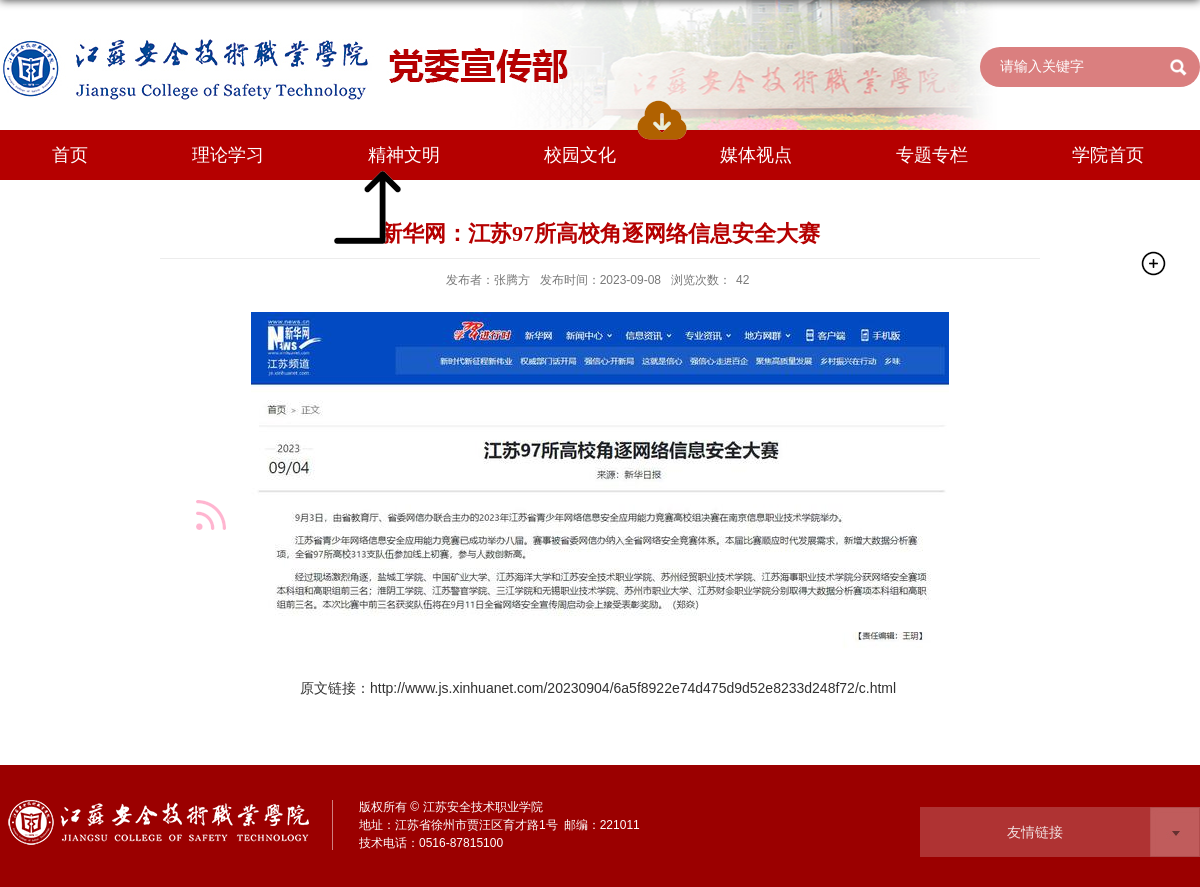 This screenshot has height=887, width=1200. Describe the element at coordinates (1153, 263) in the screenshot. I see `add a new item` at that location.